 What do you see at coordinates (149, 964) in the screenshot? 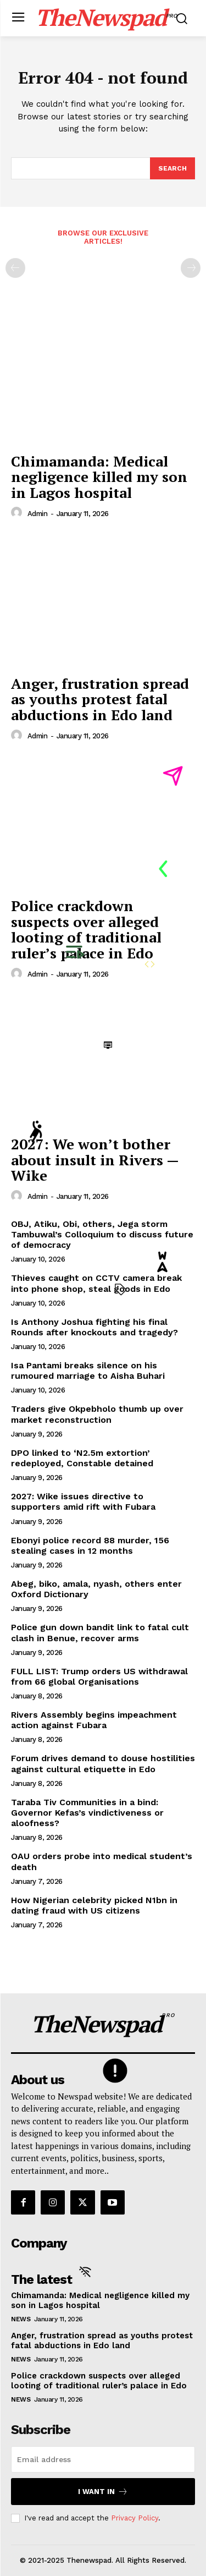
I see `view source code` at bounding box center [149, 964].